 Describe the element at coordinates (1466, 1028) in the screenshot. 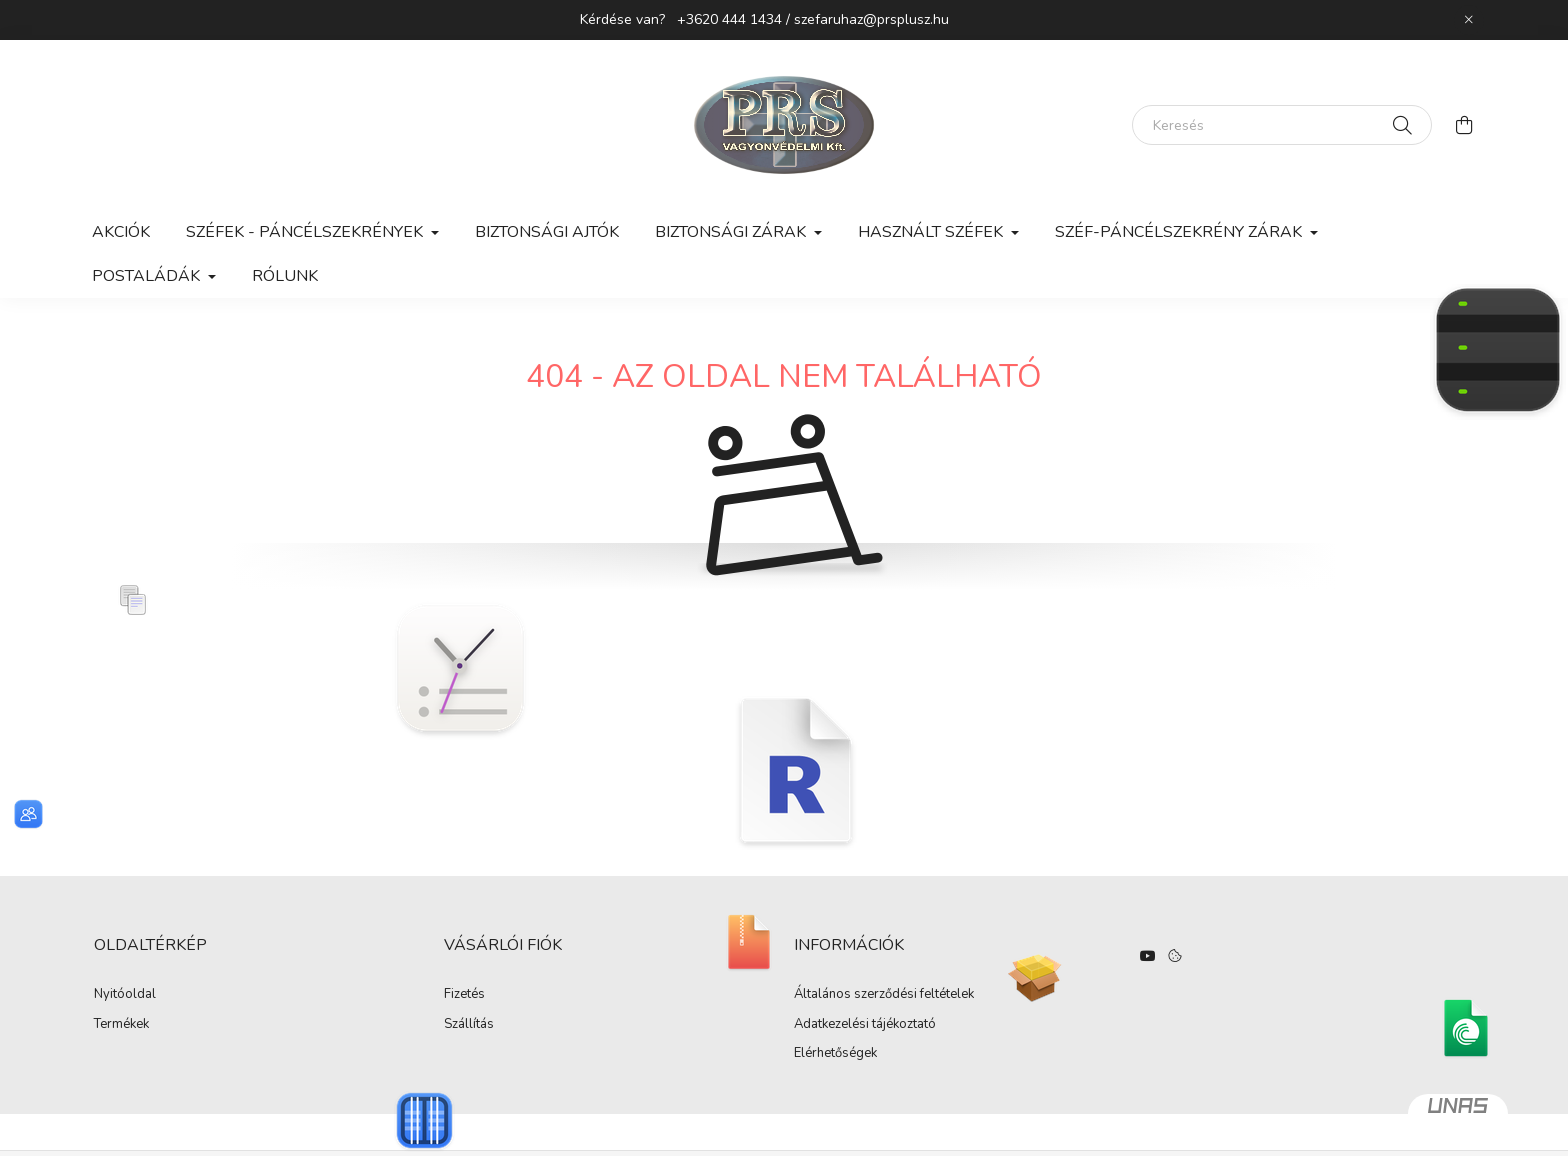

I see `a torrent file ready to open with BitTorrent client` at that location.